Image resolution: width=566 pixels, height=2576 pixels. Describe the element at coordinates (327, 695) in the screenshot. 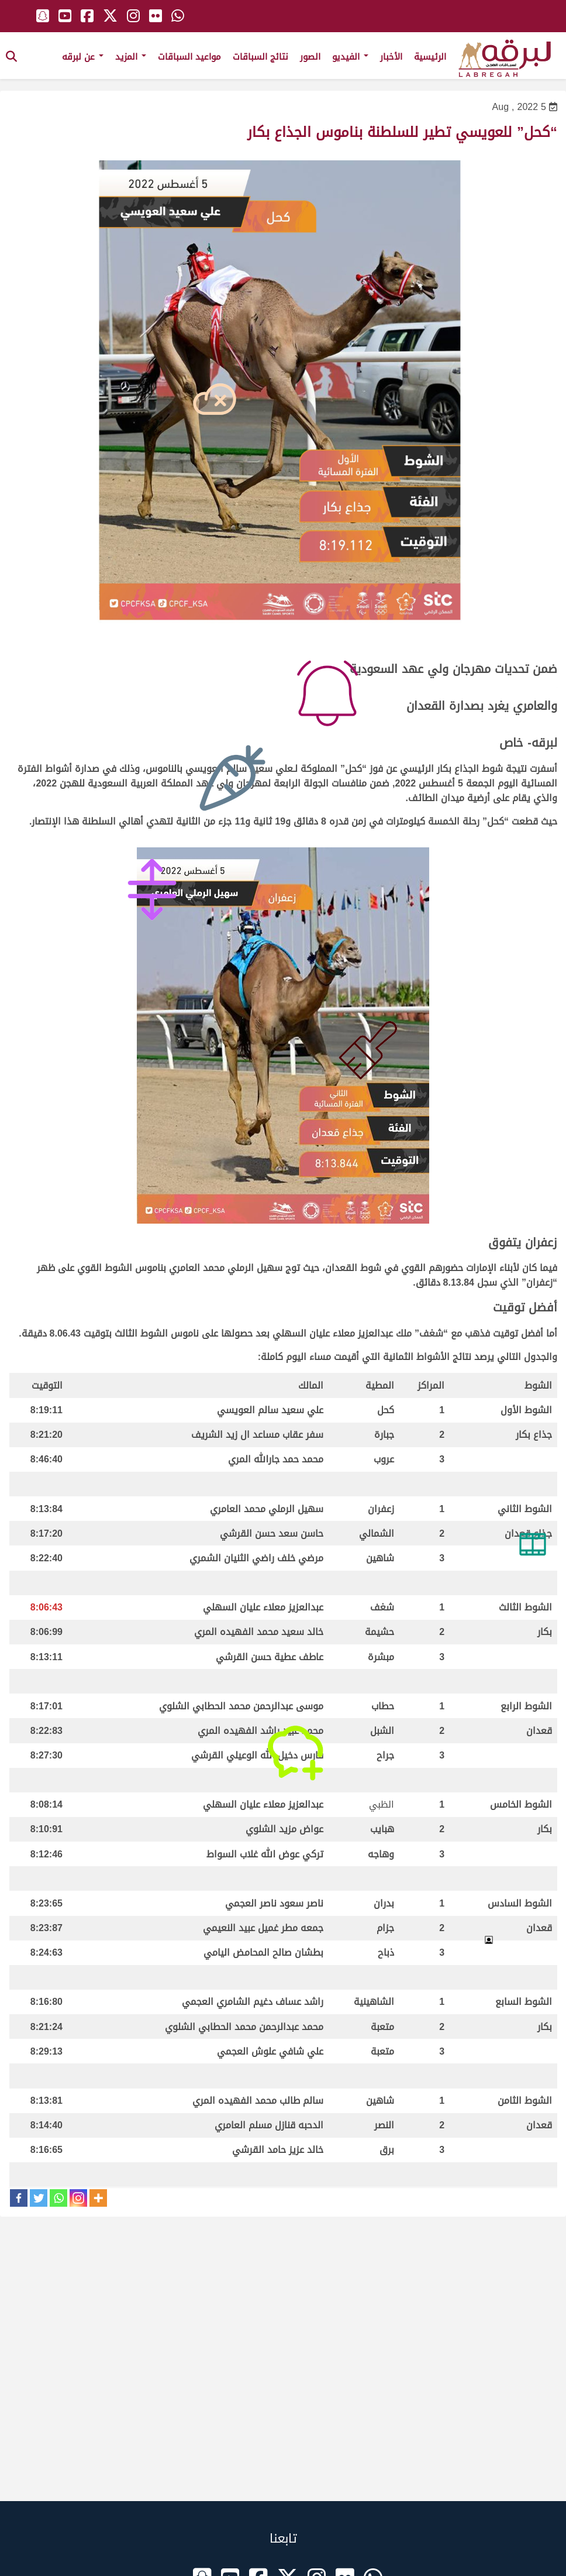

I see `indicates new notifications or alerts` at that location.